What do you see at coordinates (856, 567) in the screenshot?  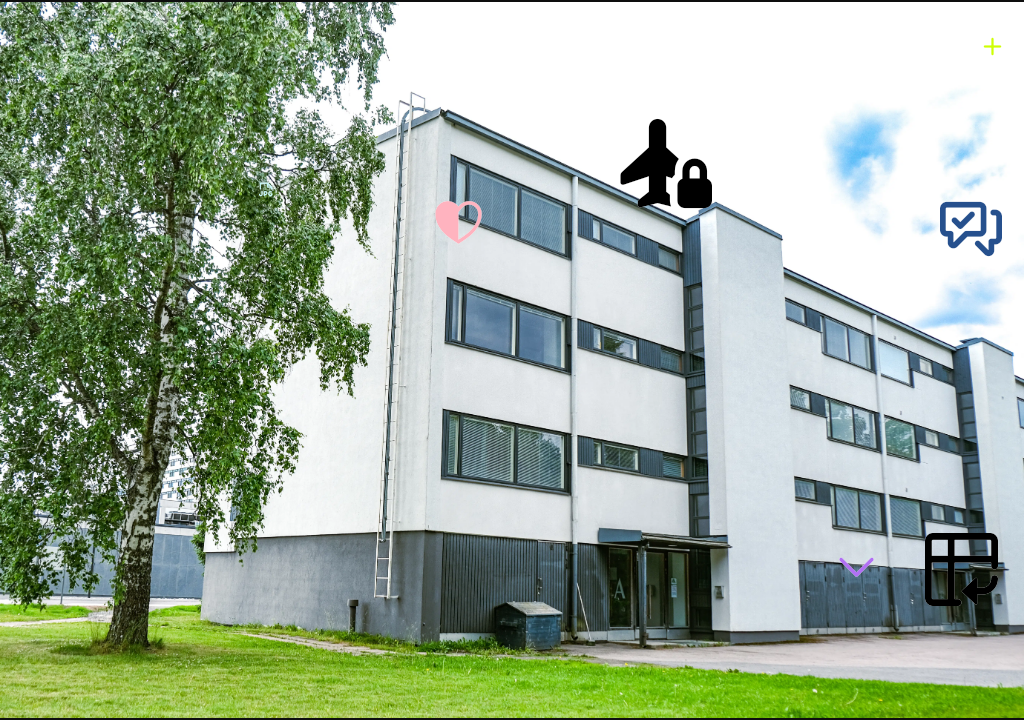 I see `expand a dropdown menu or collapsible section` at bounding box center [856, 567].